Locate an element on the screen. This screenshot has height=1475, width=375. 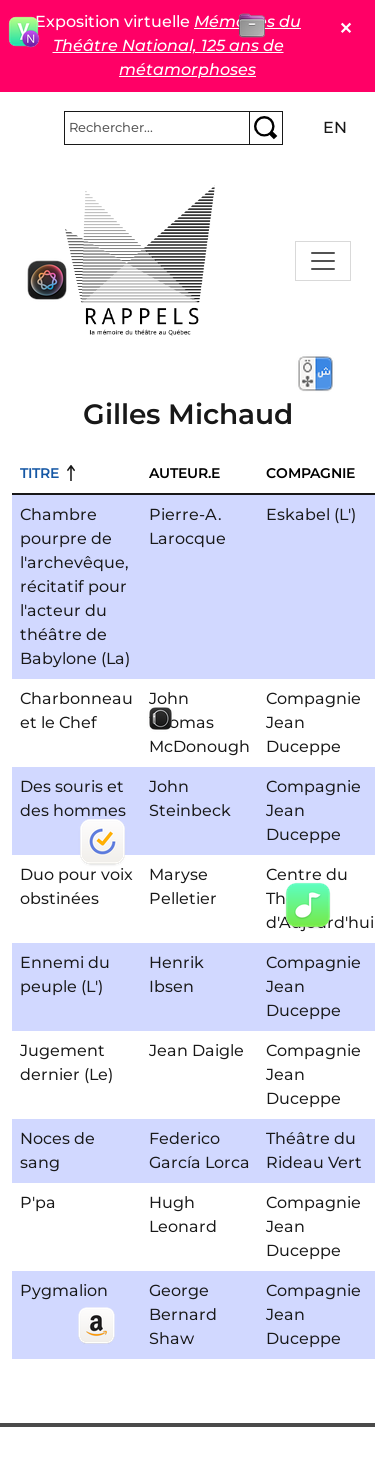
open TickTick task manager app is located at coordinates (102, 841).